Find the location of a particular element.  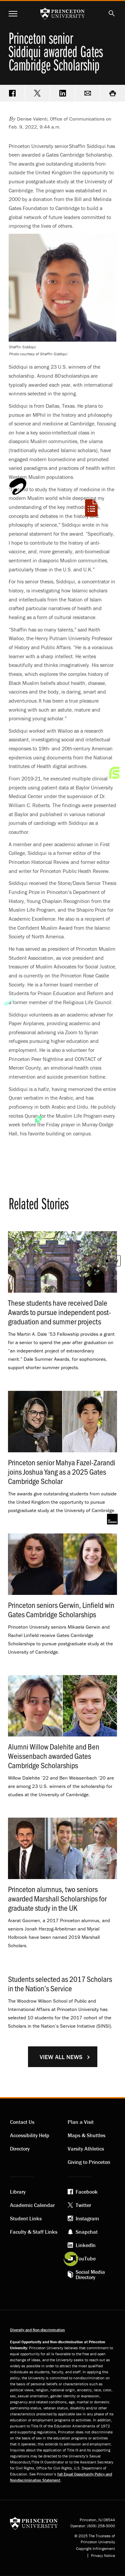

pay with Apple Pay is located at coordinates (112, 1261).